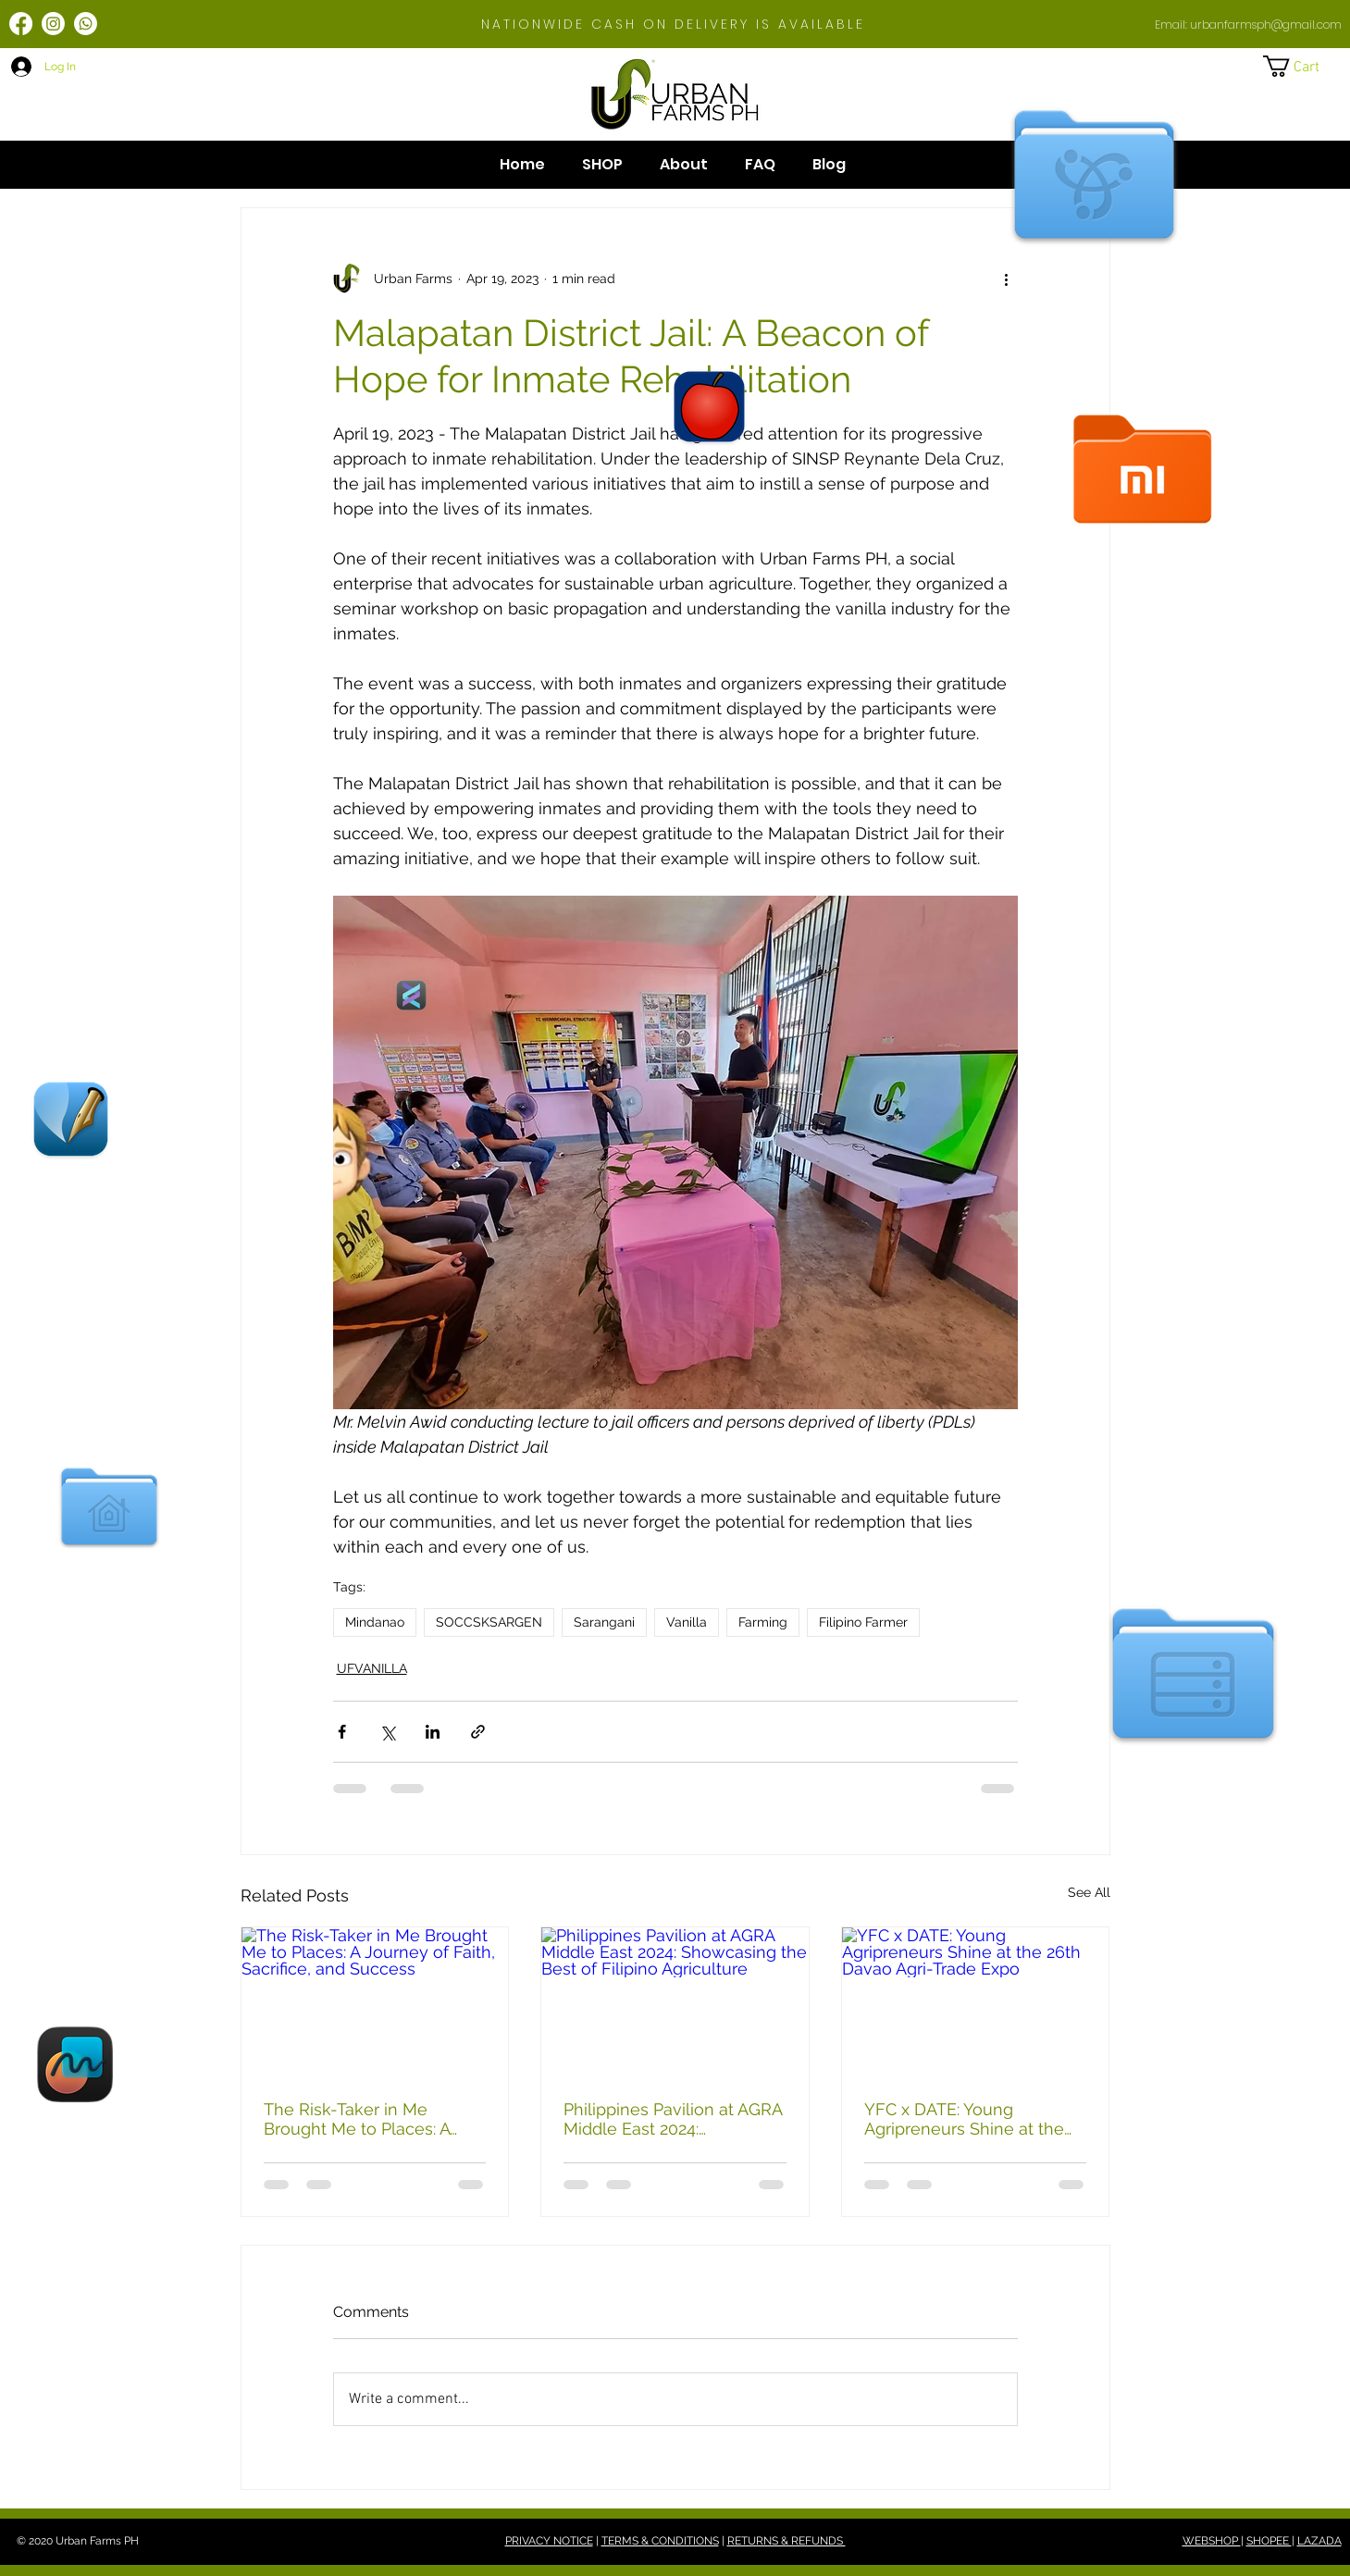  What do you see at coordinates (709, 406) in the screenshot?
I see `open the tapple app` at bounding box center [709, 406].